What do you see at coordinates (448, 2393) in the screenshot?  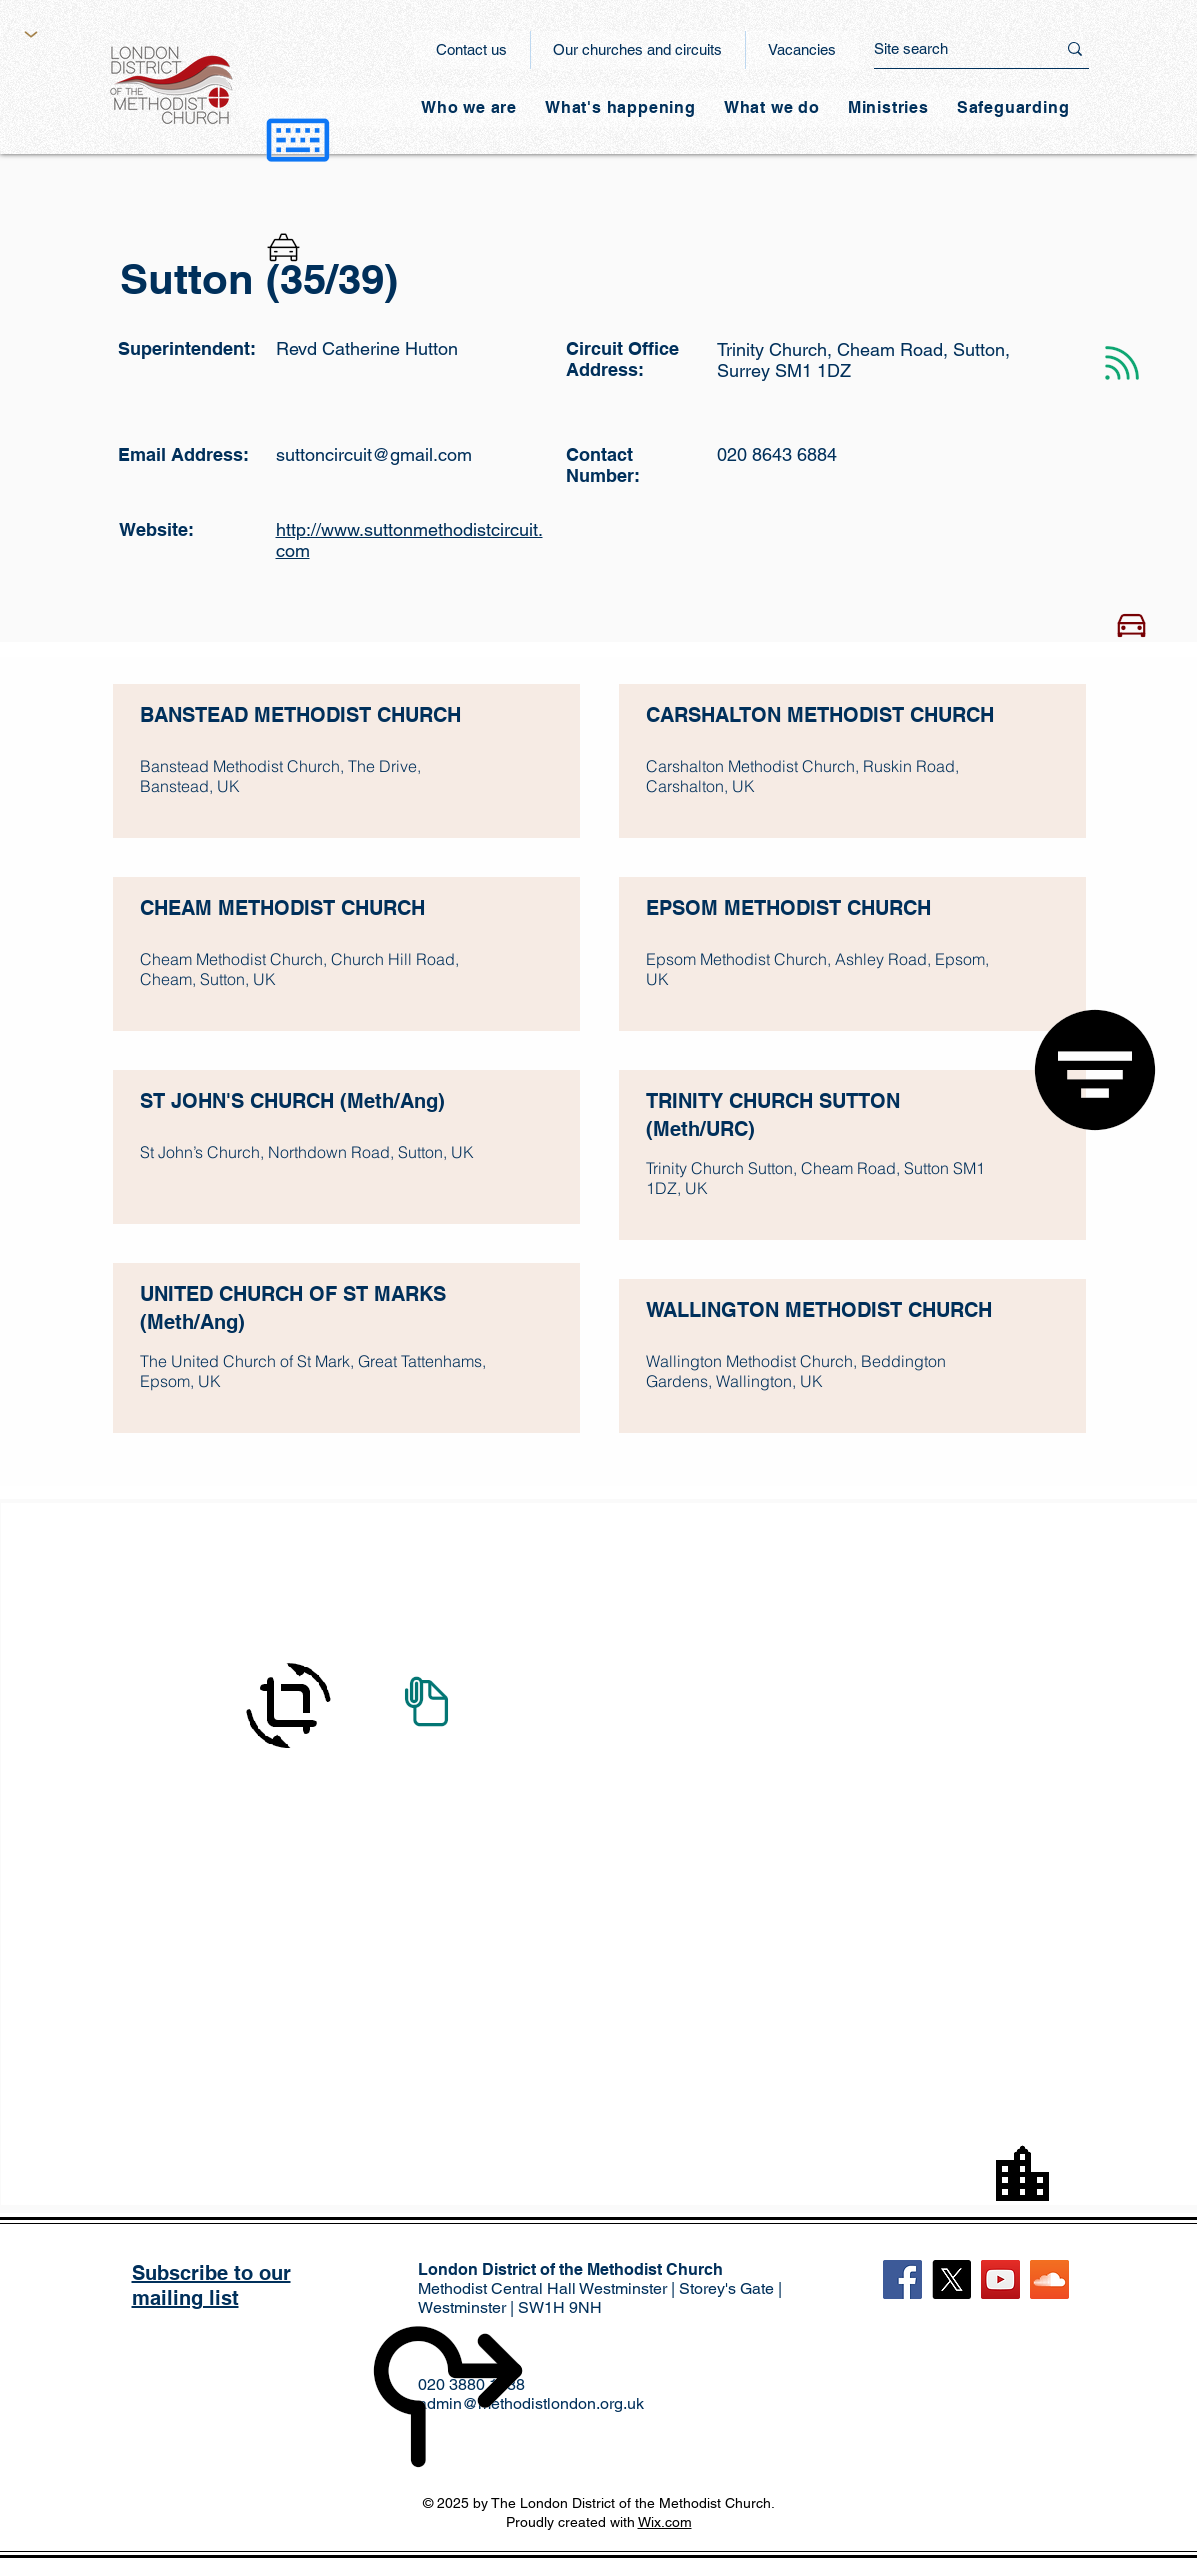 I see `take the roundabout exit to the right` at bounding box center [448, 2393].